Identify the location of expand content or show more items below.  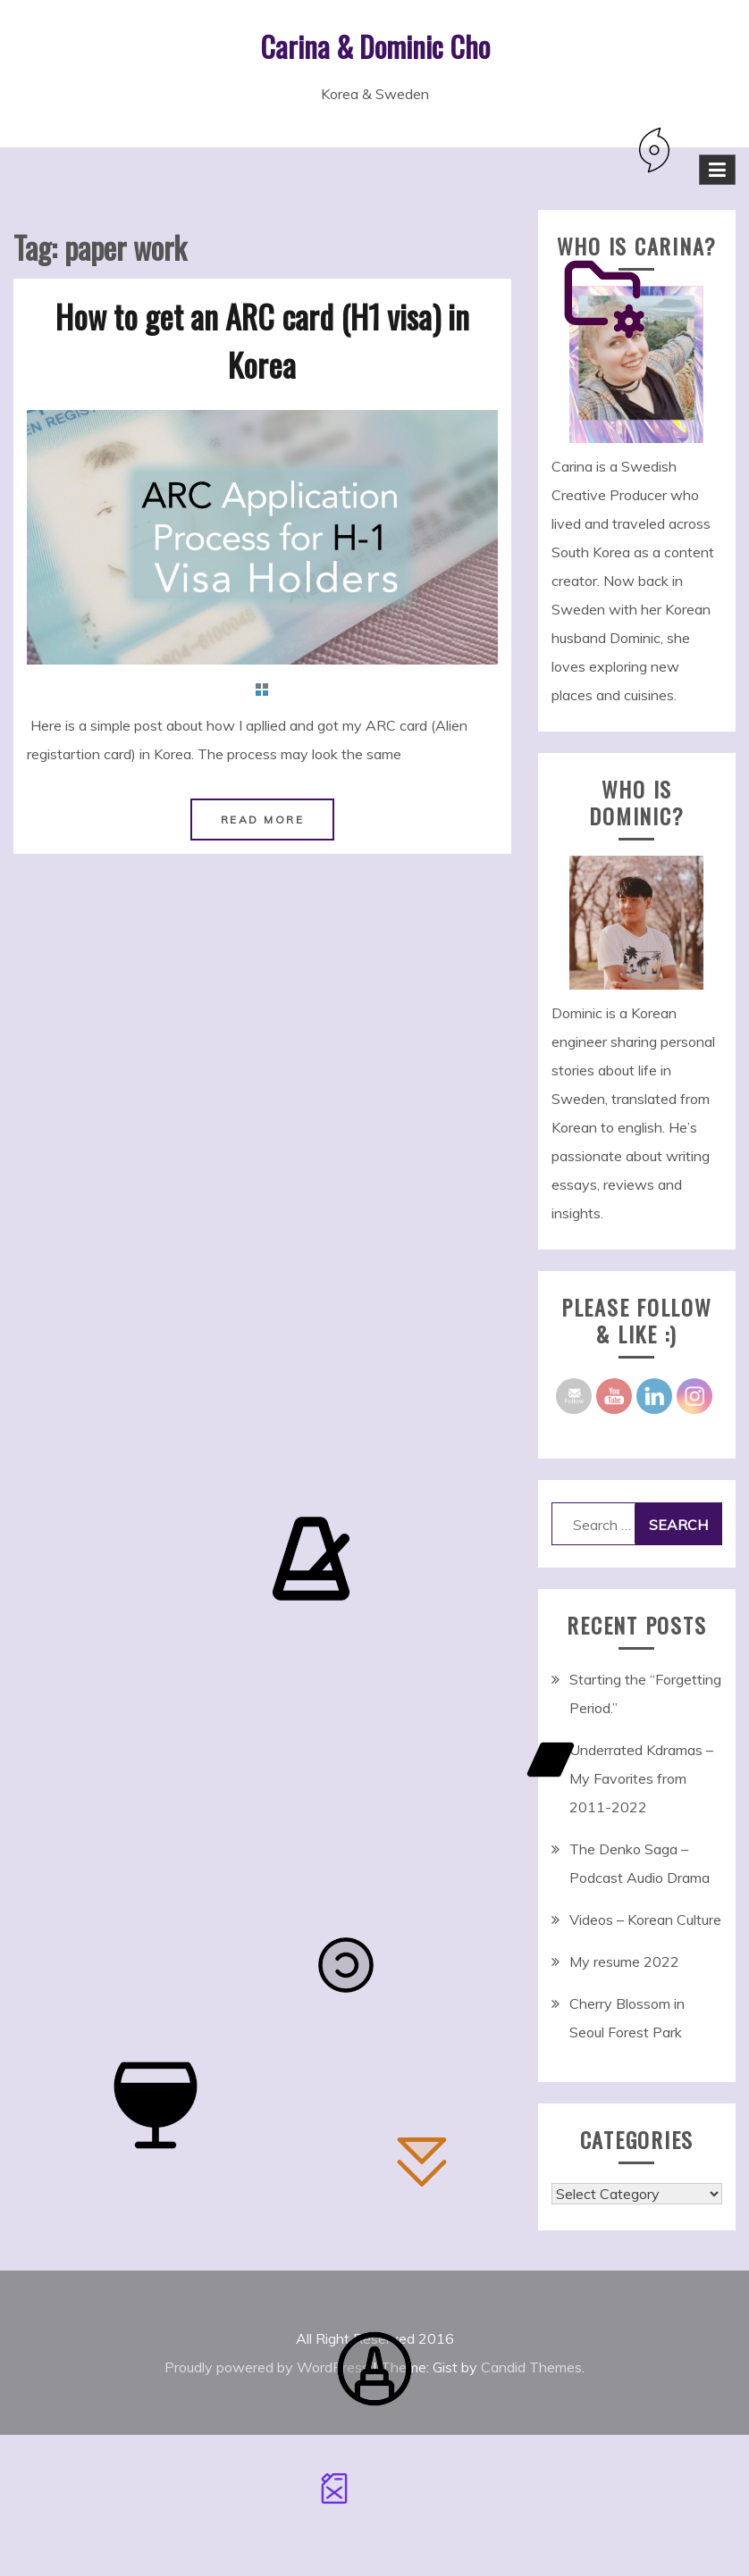
(422, 2160).